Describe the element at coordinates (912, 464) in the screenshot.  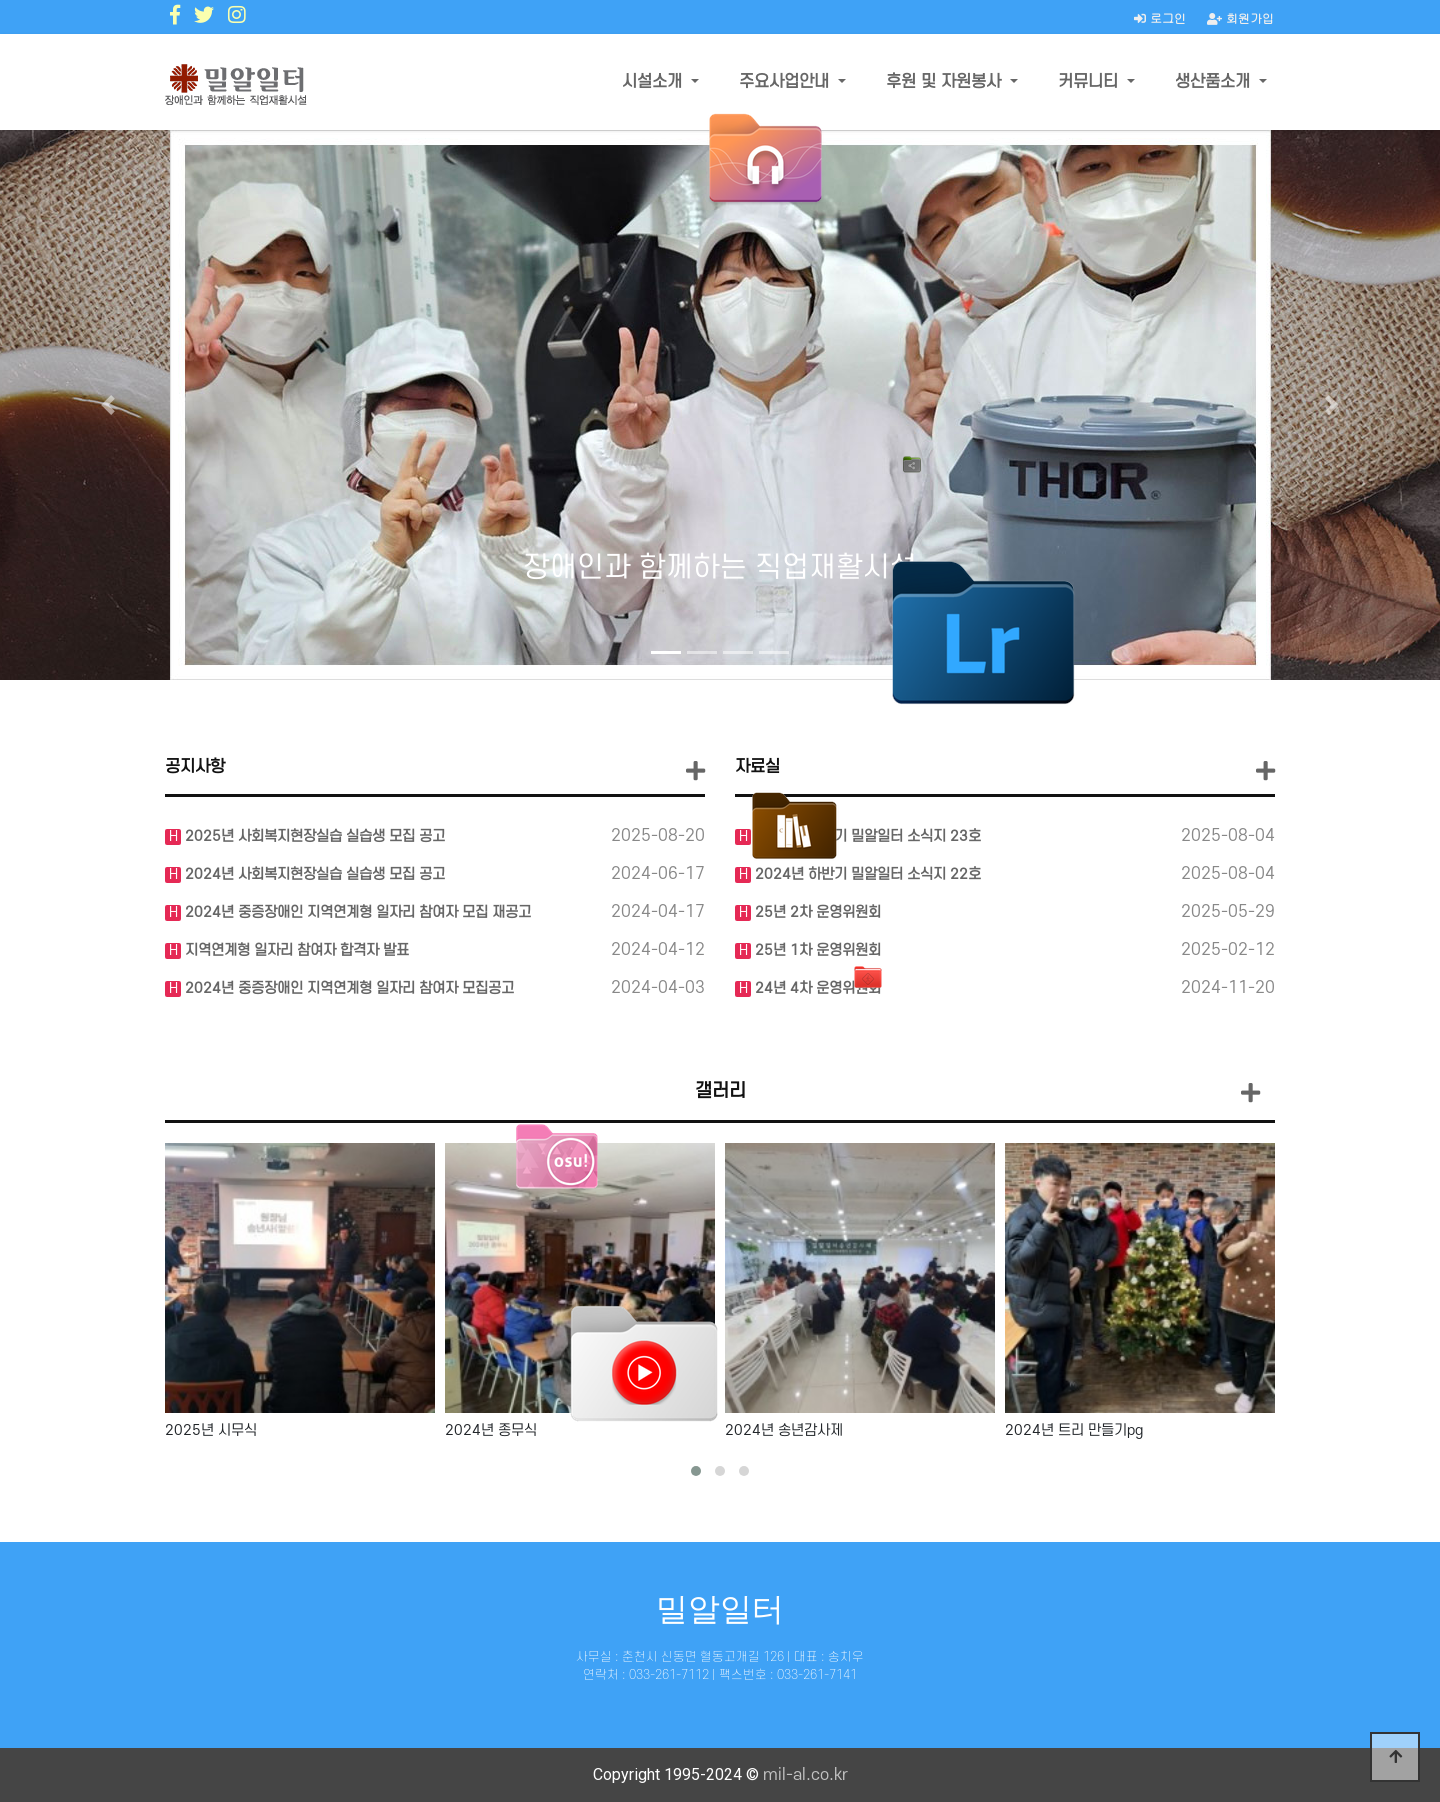
I see `access your public shared folder` at that location.